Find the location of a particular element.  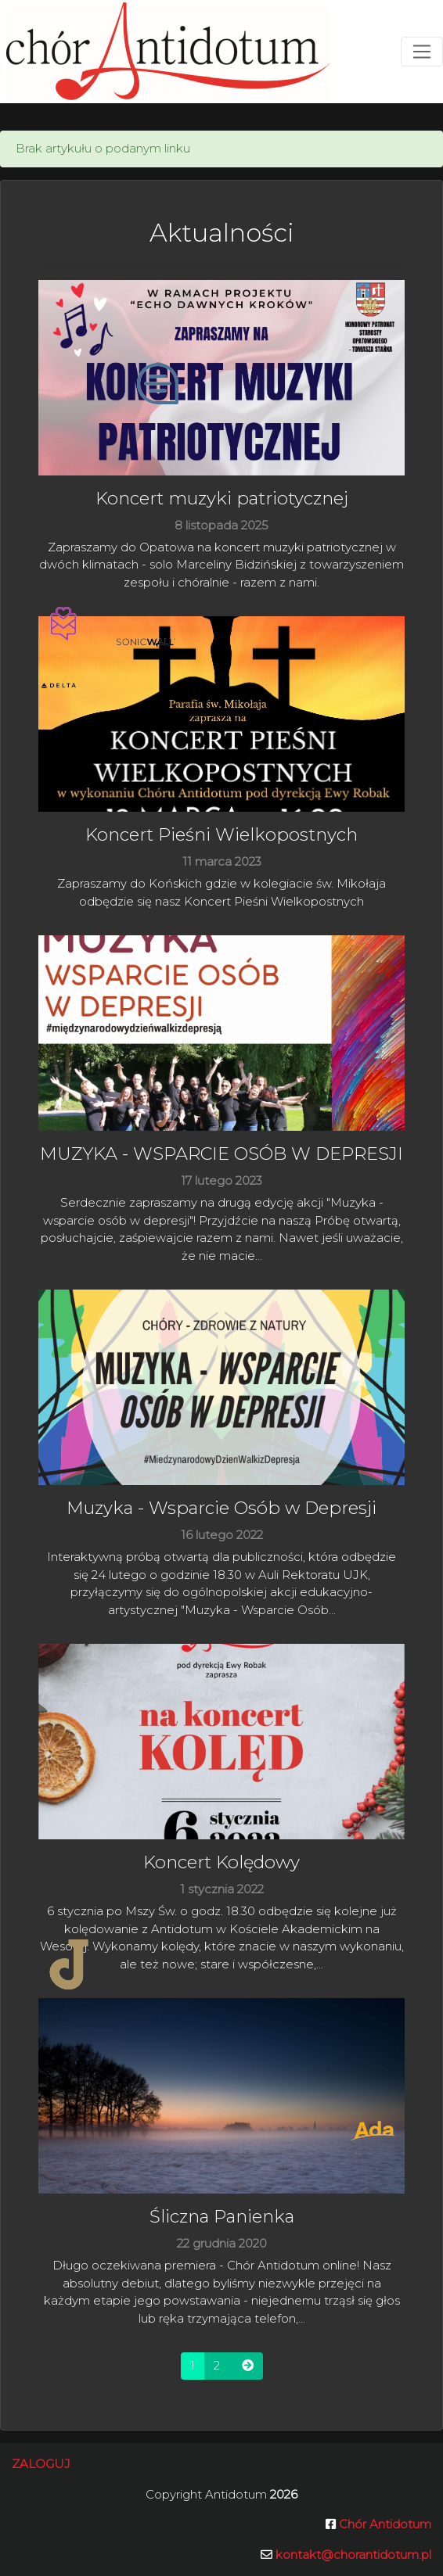

open Joplin note-taking app is located at coordinates (69, 1964).